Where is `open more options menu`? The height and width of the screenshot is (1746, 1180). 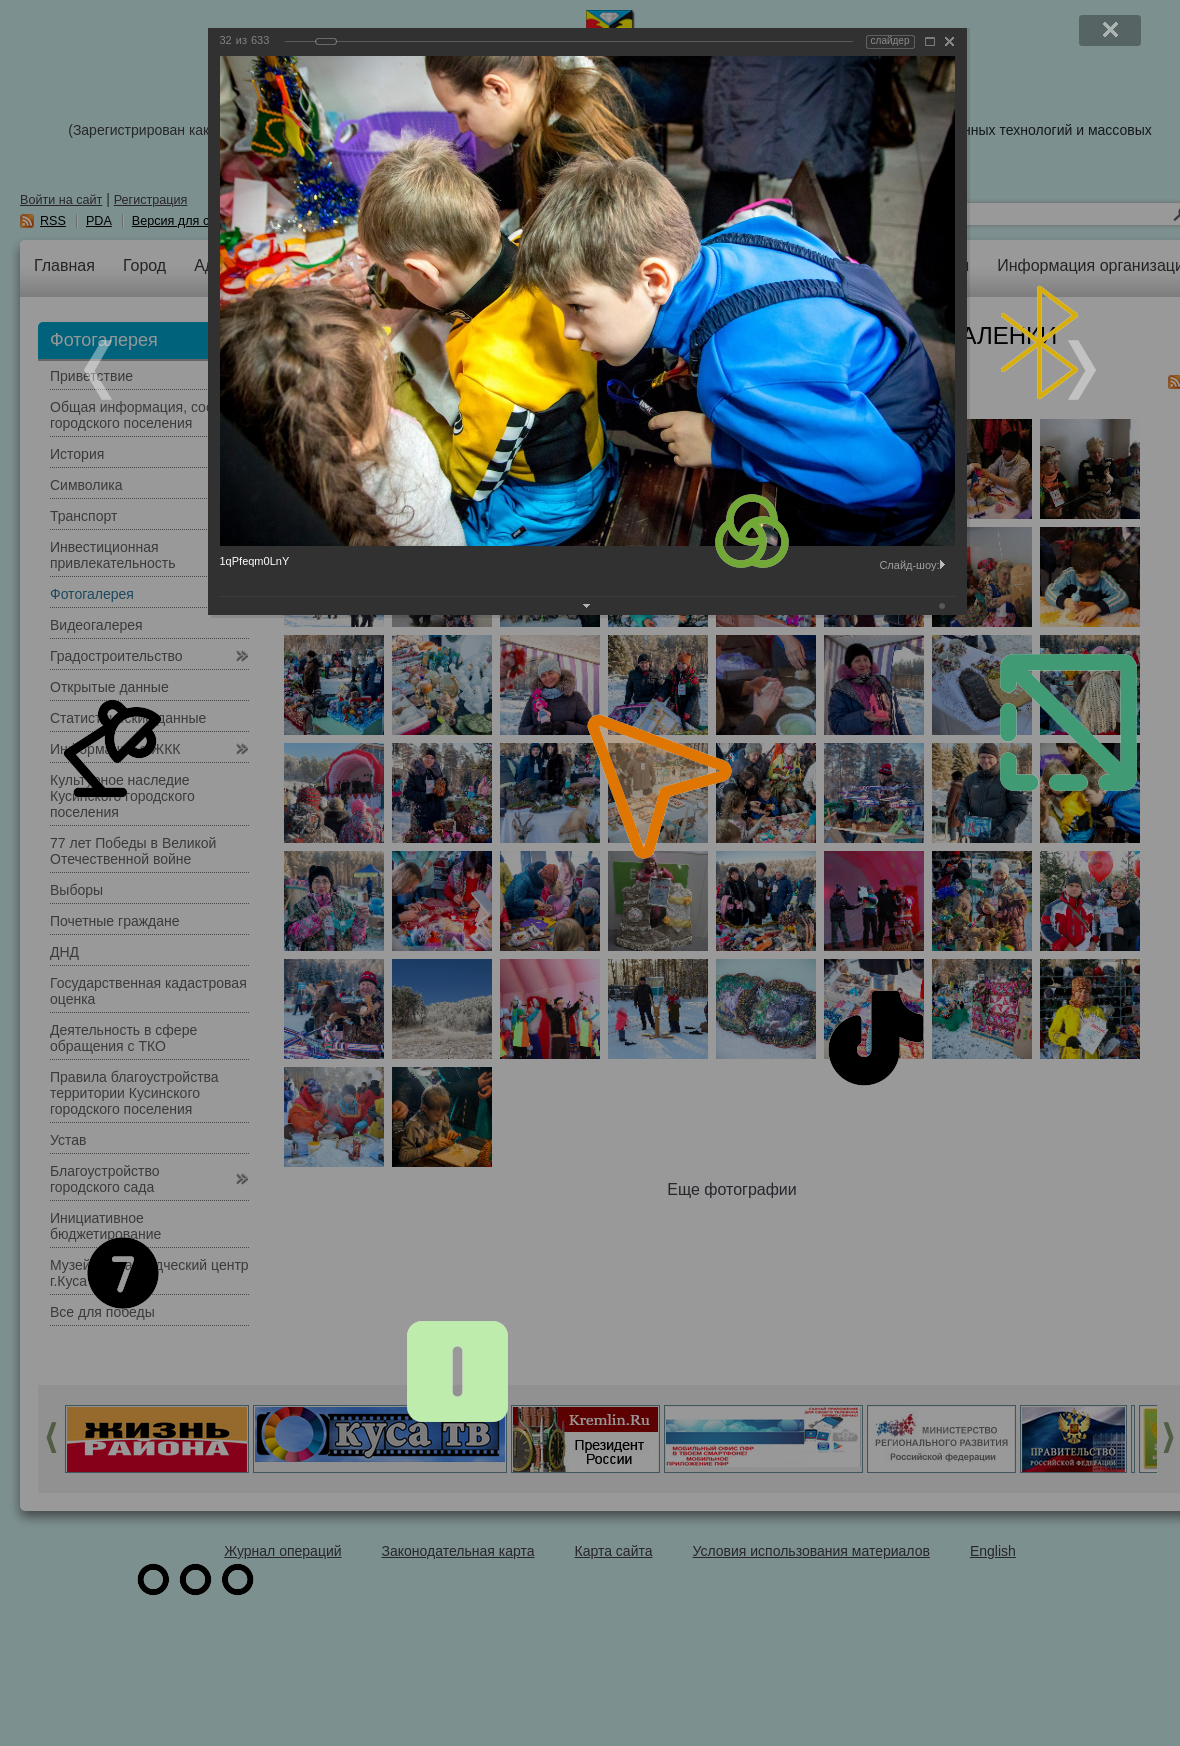
open more options menu is located at coordinates (195, 1579).